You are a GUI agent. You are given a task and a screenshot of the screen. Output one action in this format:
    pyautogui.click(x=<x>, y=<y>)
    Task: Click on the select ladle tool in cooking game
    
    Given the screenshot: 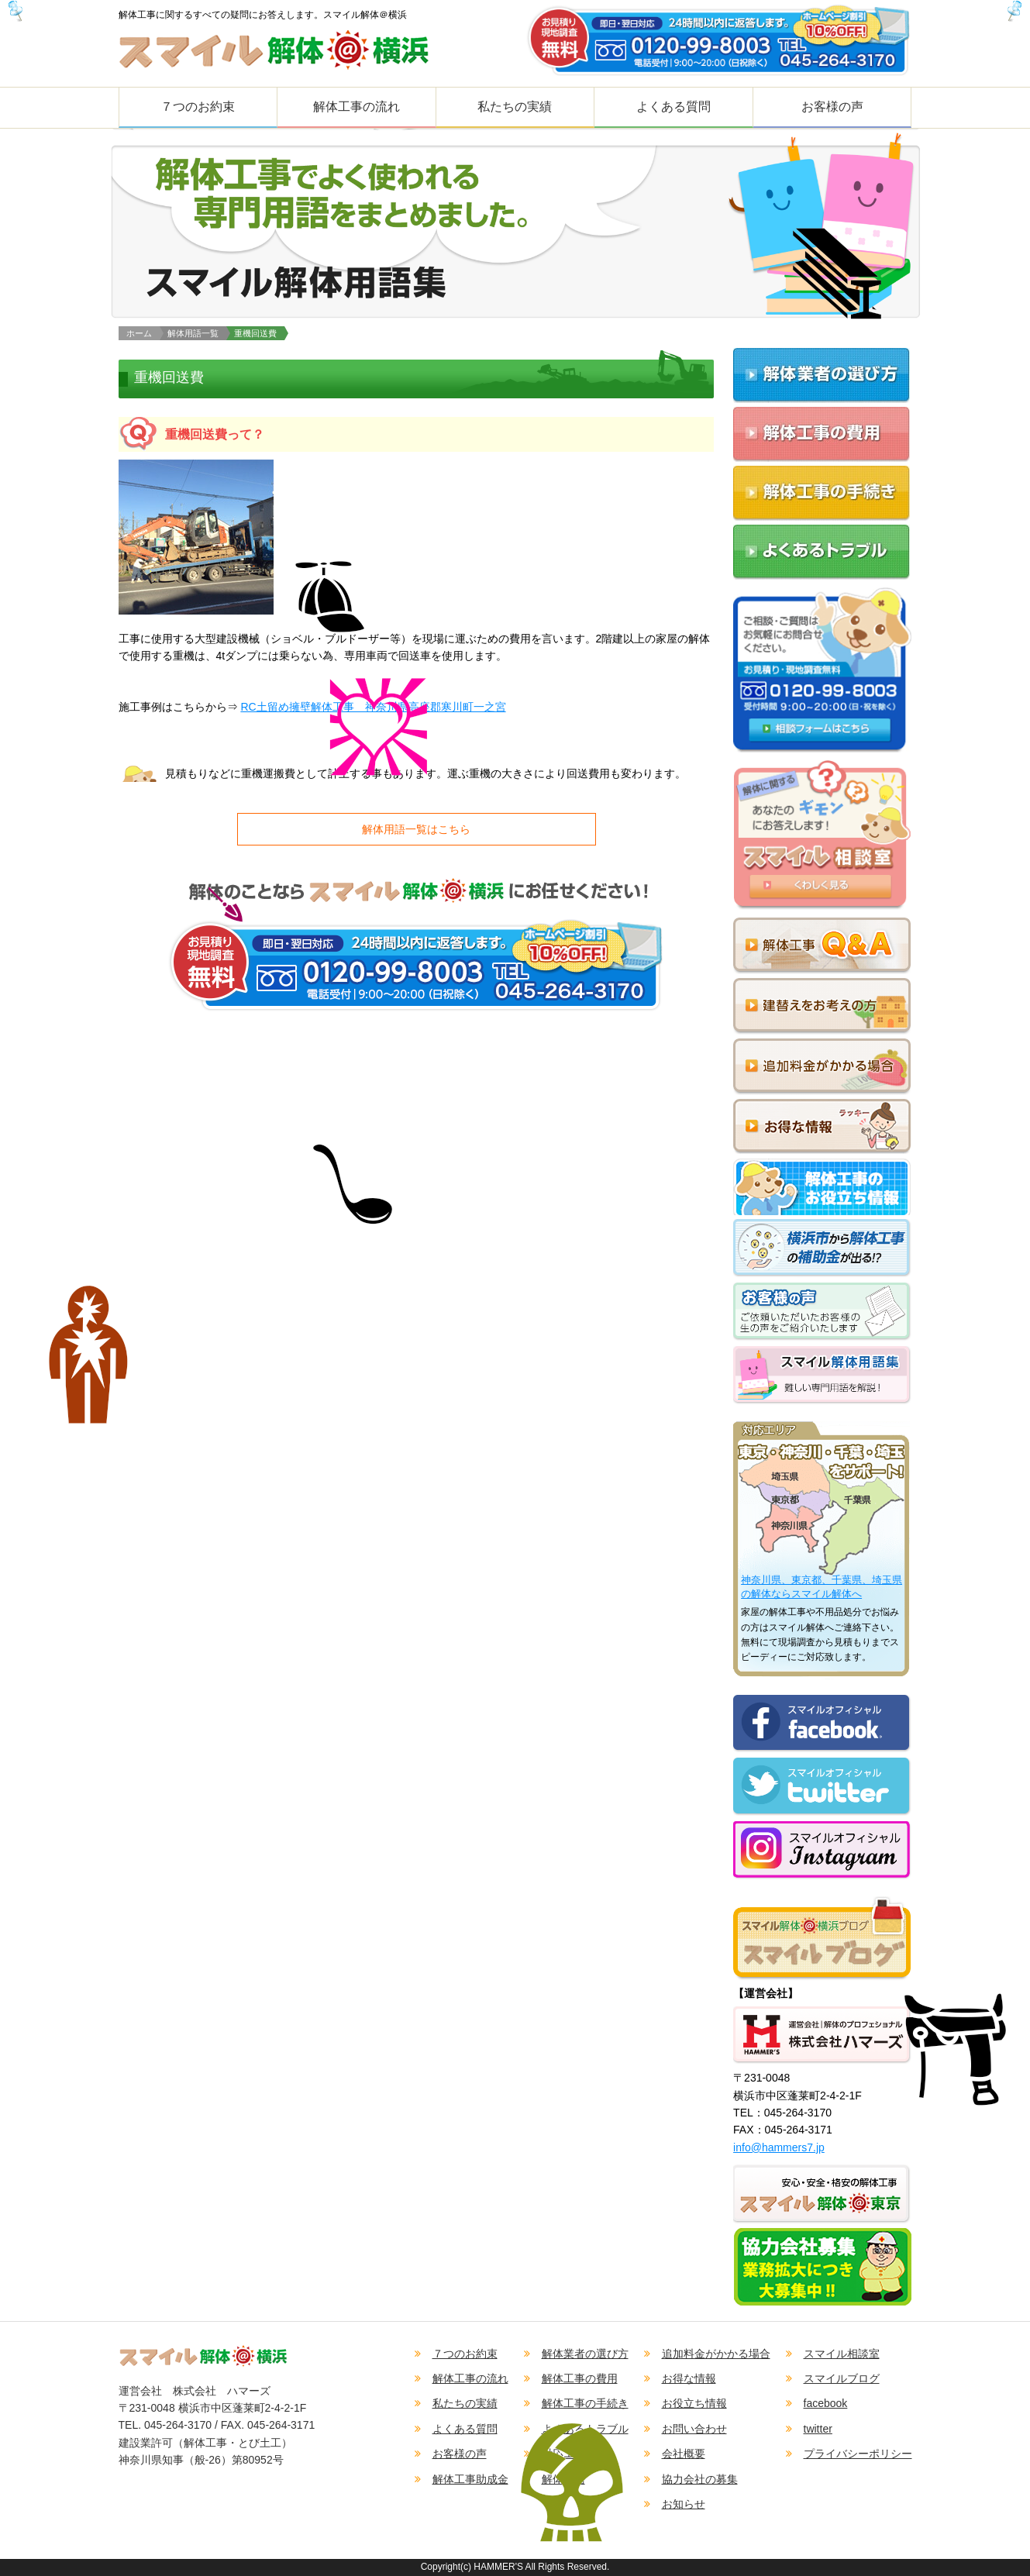 What is the action you would take?
    pyautogui.click(x=353, y=1184)
    